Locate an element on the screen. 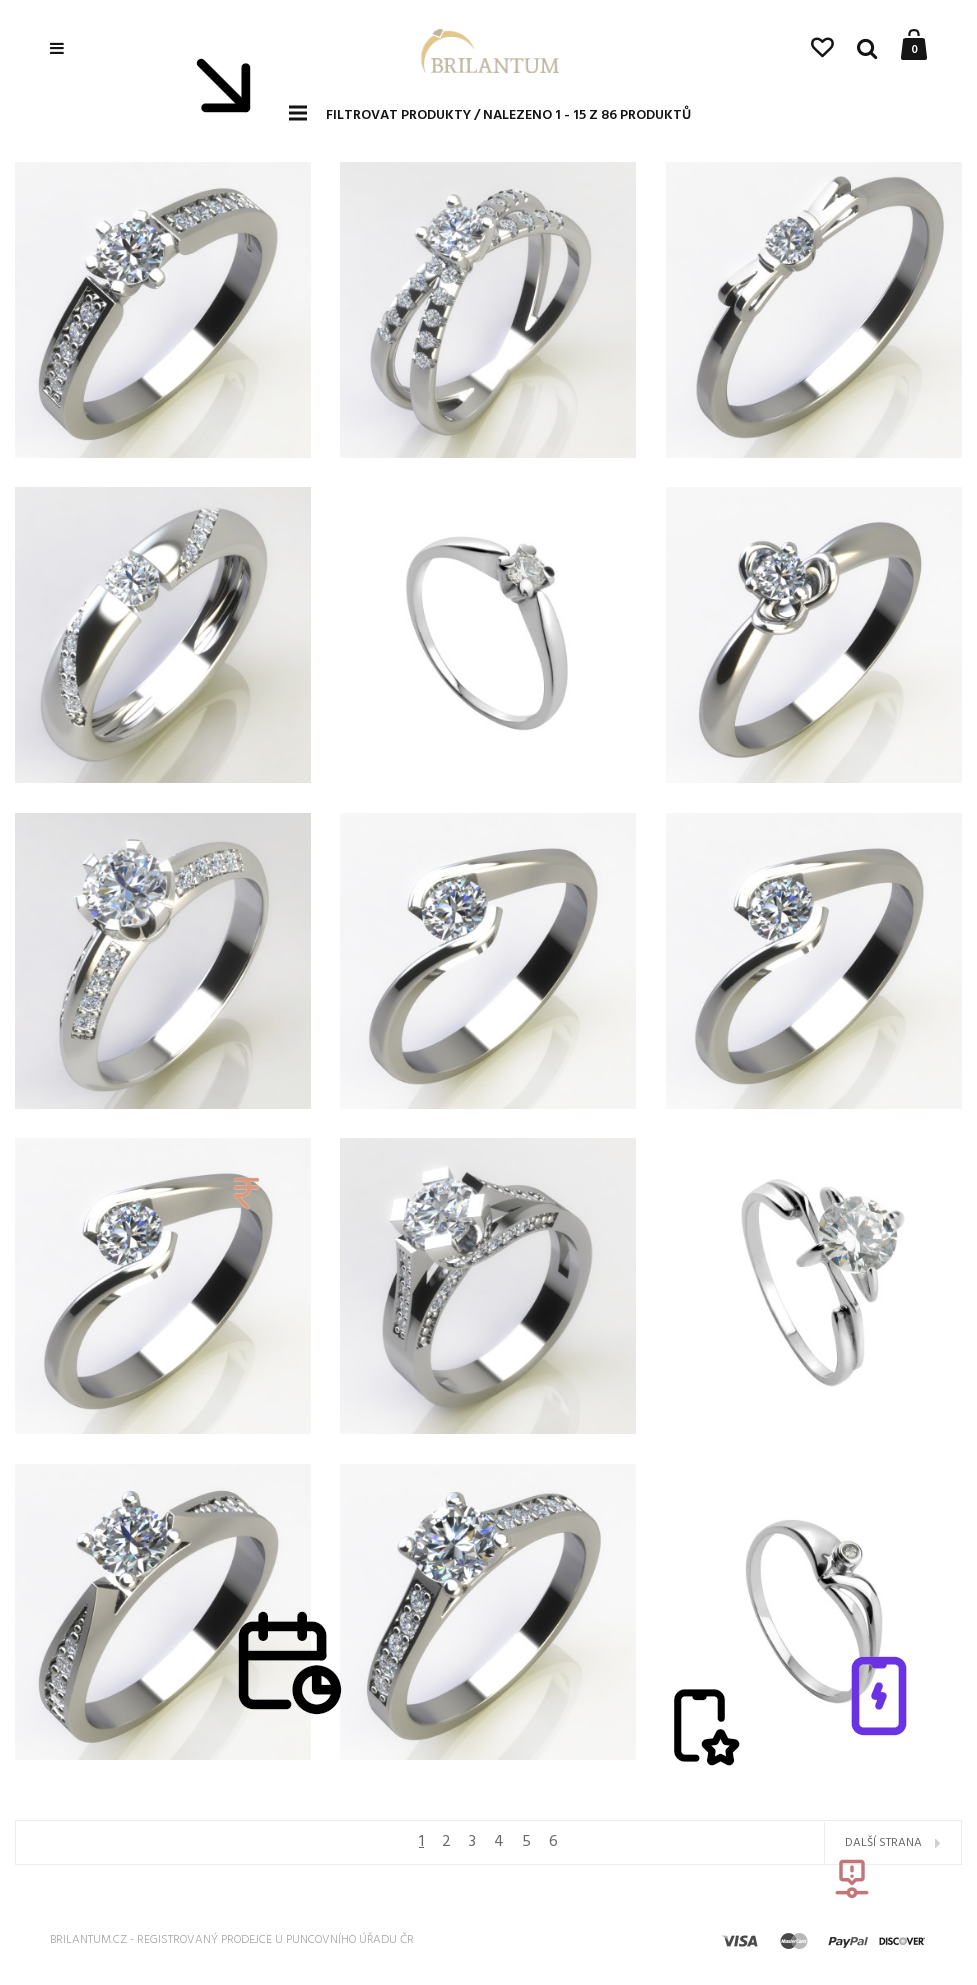 This screenshot has height=1985, width=977. indicates price or payment in Indian rupees is located at coordinates (245, 1193).